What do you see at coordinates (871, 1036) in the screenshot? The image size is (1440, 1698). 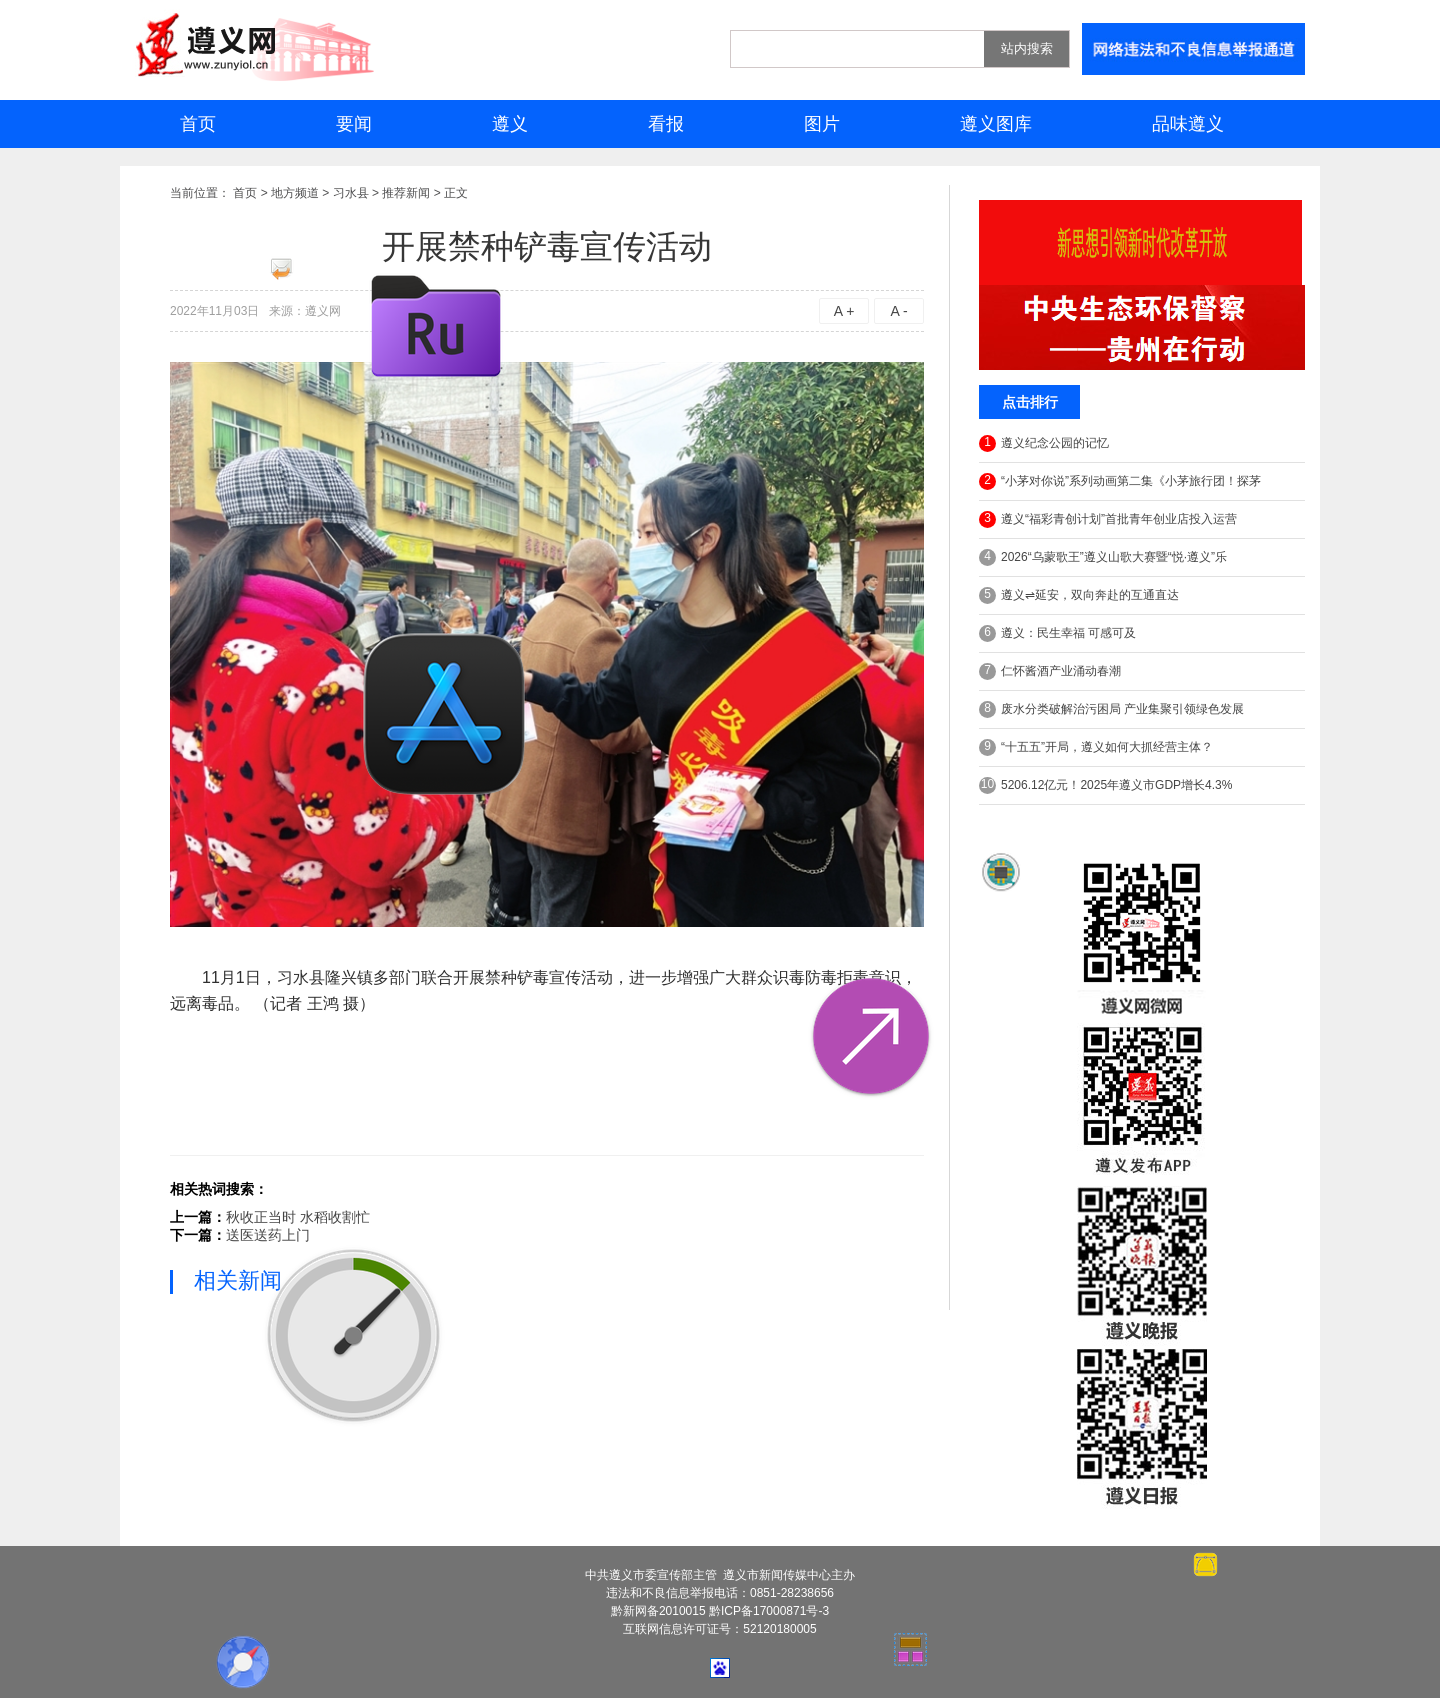 I see `indicates a symbolic link or shortcut to another file` at bounding box center [871, 1036].